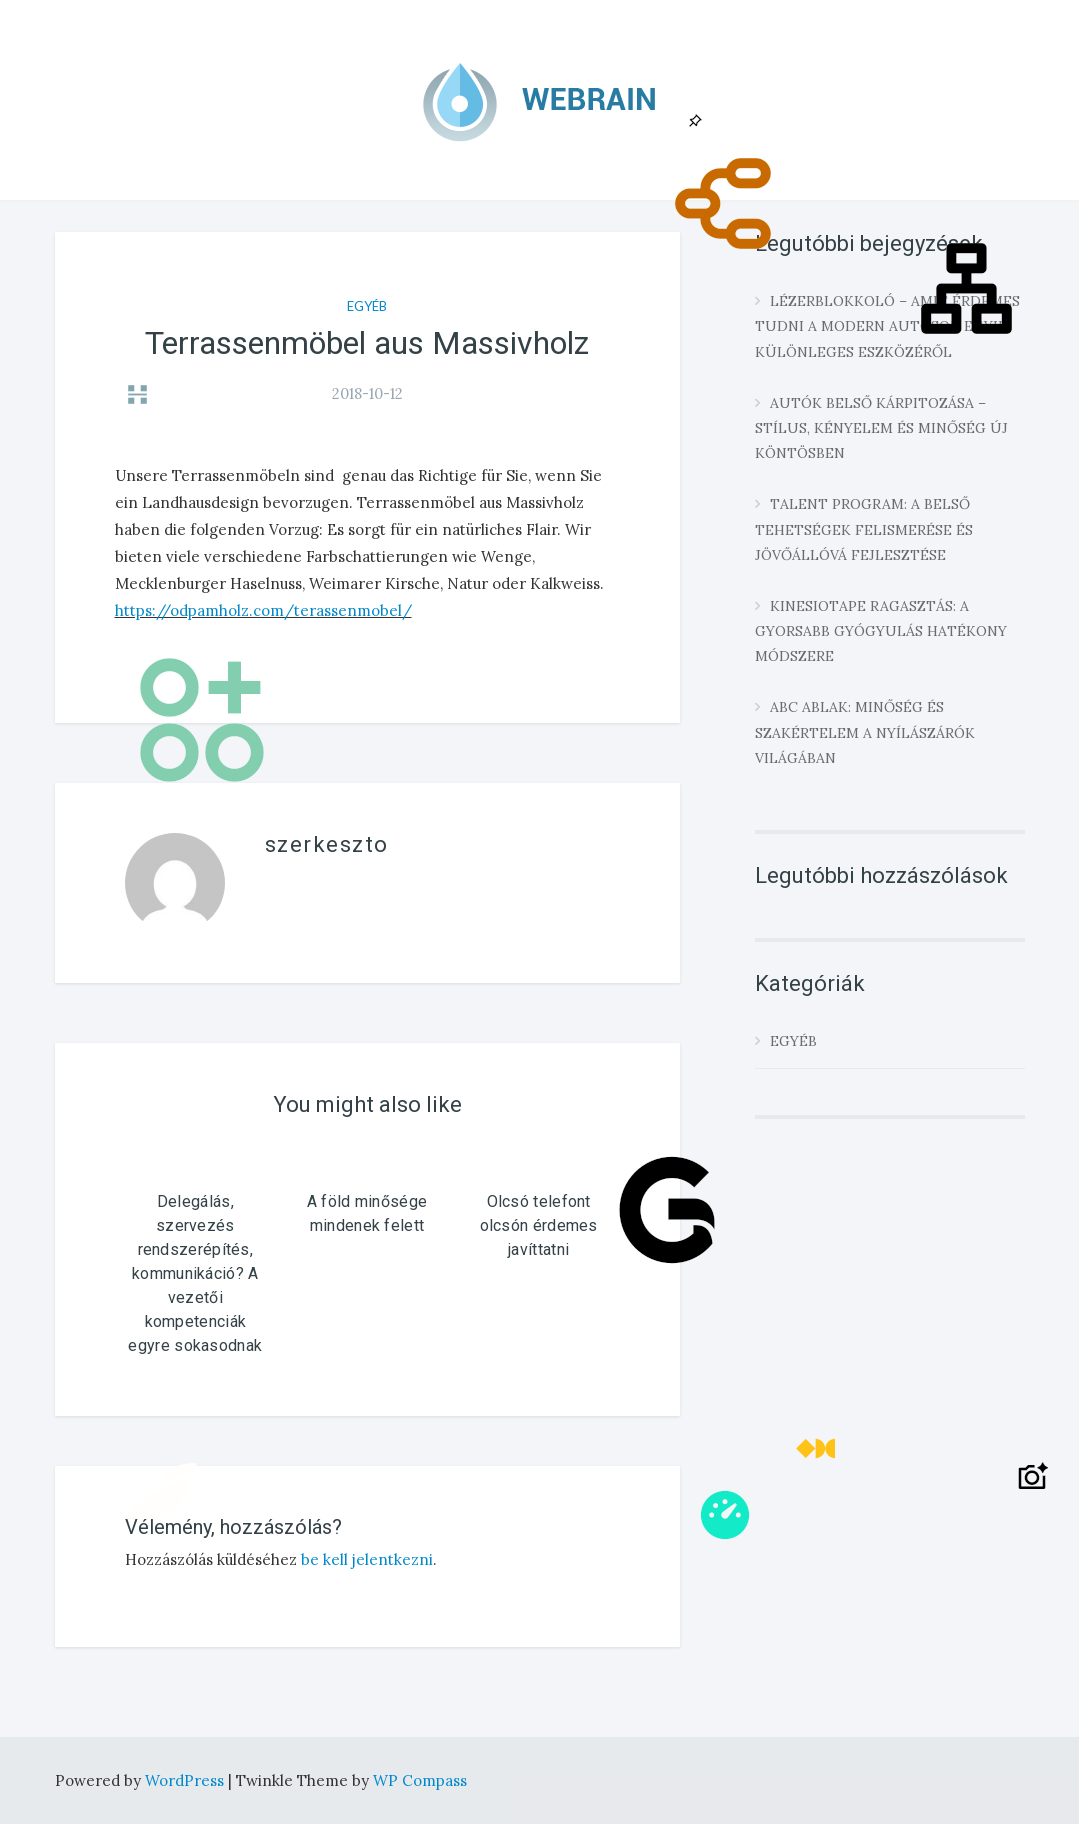 The width and height of the screenshot is (1079, 1824). Describe the element at coordinates (1032, 1477) in the screenshot. I see `activate AI-powered camera features` at that location.